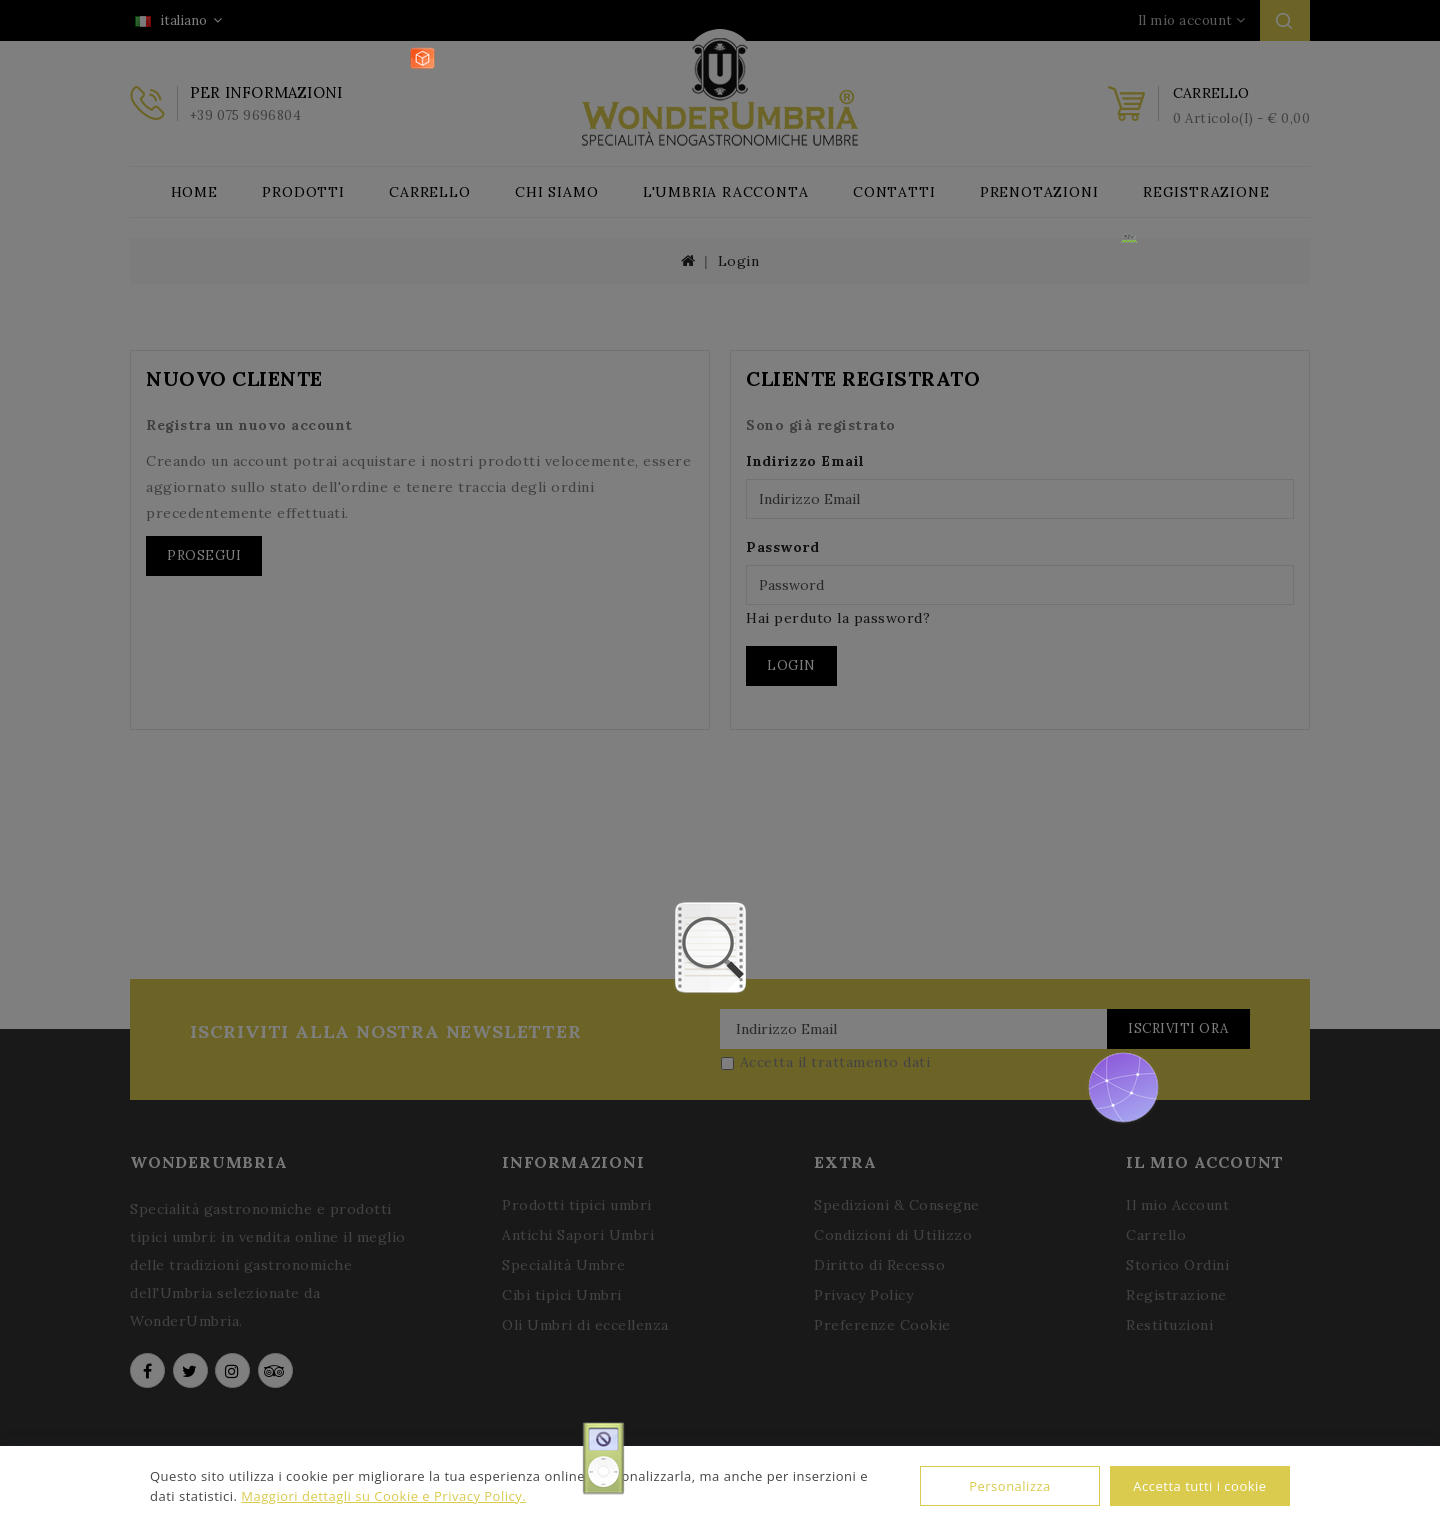 The height and width of the screenshot is (1526, 1440). I want to click on check spelling in document, so click(1129, 238).